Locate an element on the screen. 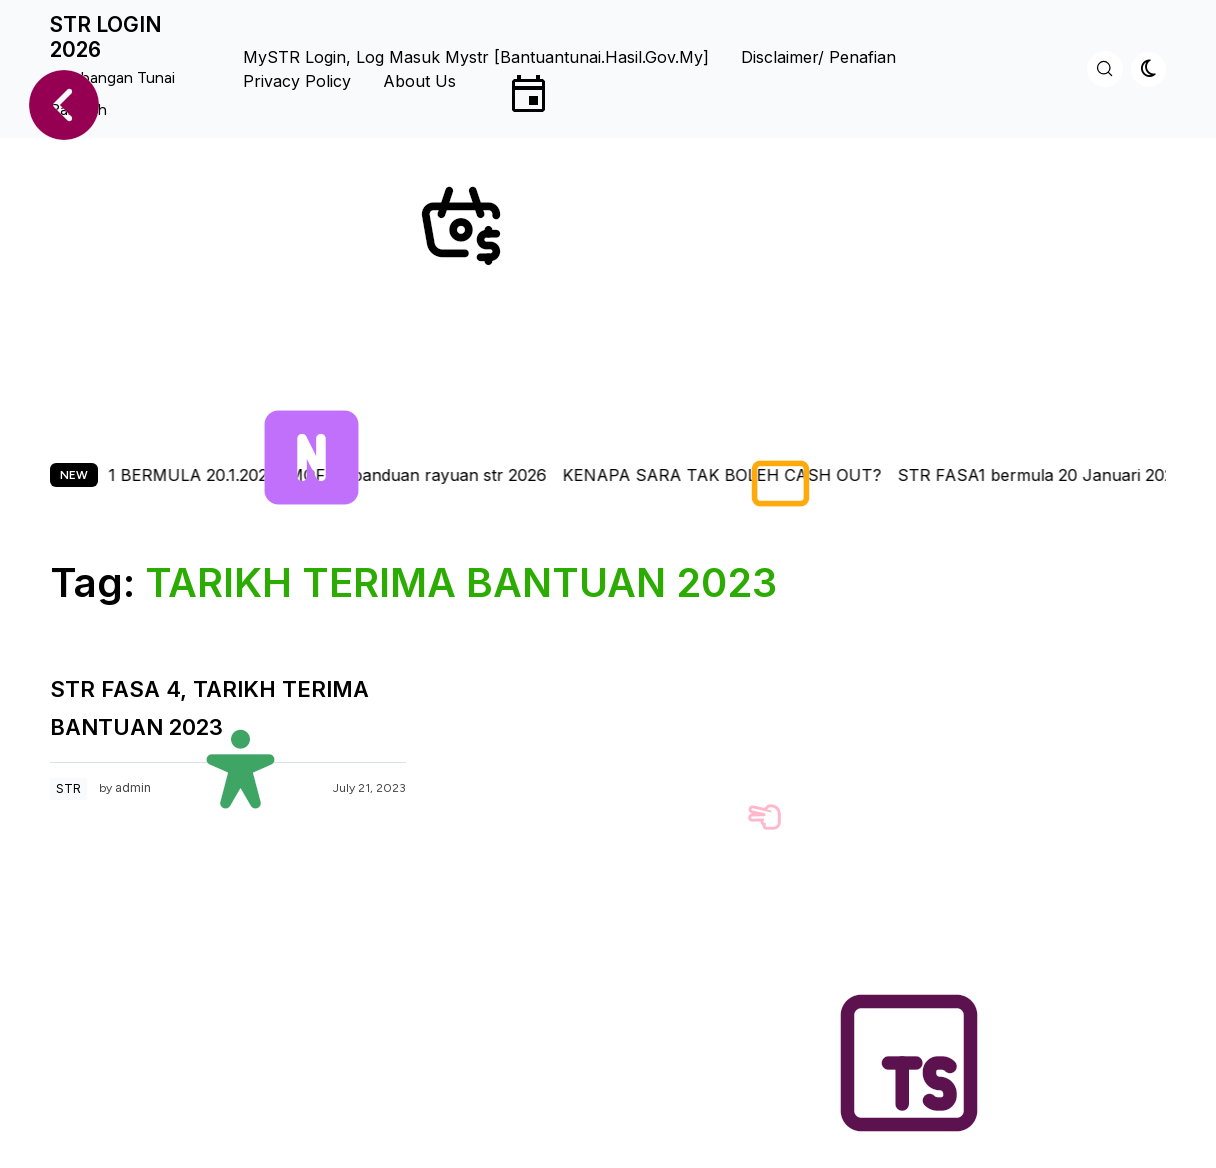 This screenshot has height=1168, width=1216. view shopping basket total is located at coordinates (461, 222).